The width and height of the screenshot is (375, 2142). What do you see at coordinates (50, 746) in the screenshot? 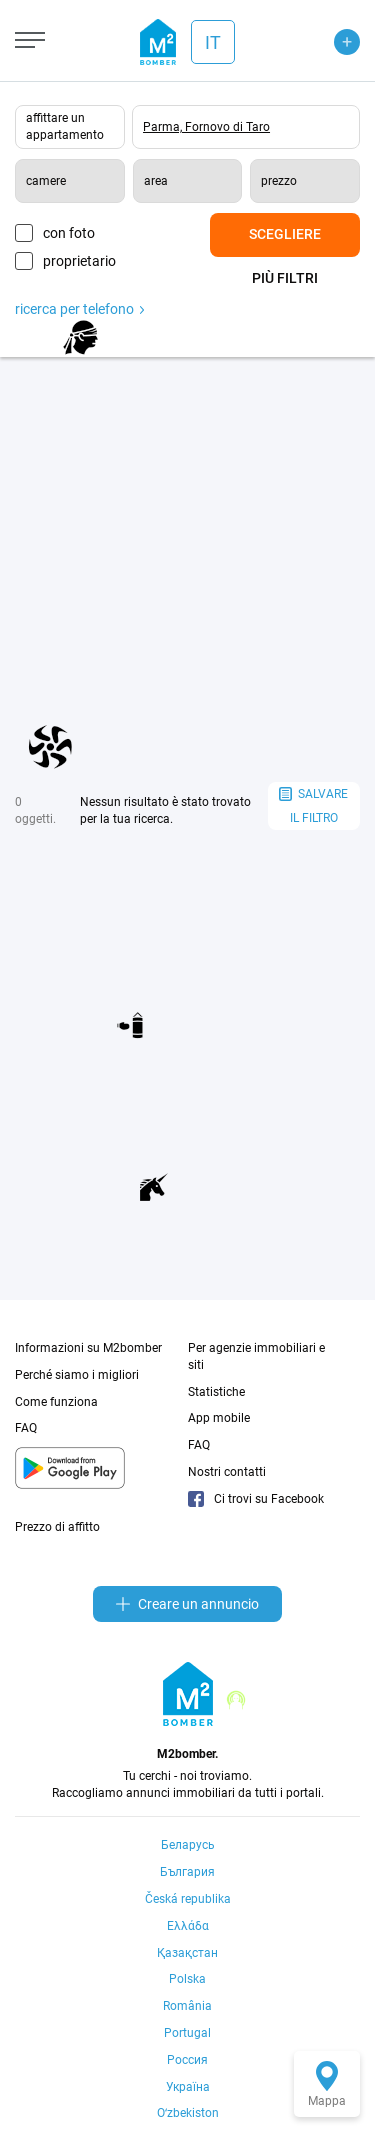
I see `indicates a spinning or rotating action` at bounding box center [50, 746].